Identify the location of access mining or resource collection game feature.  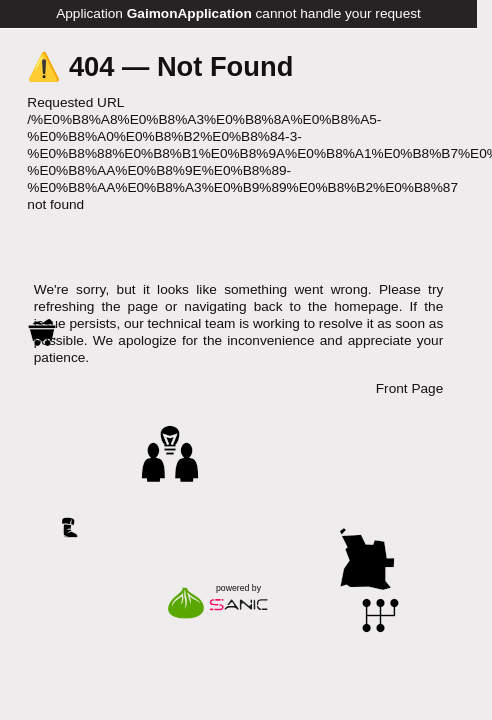
(42, 331).